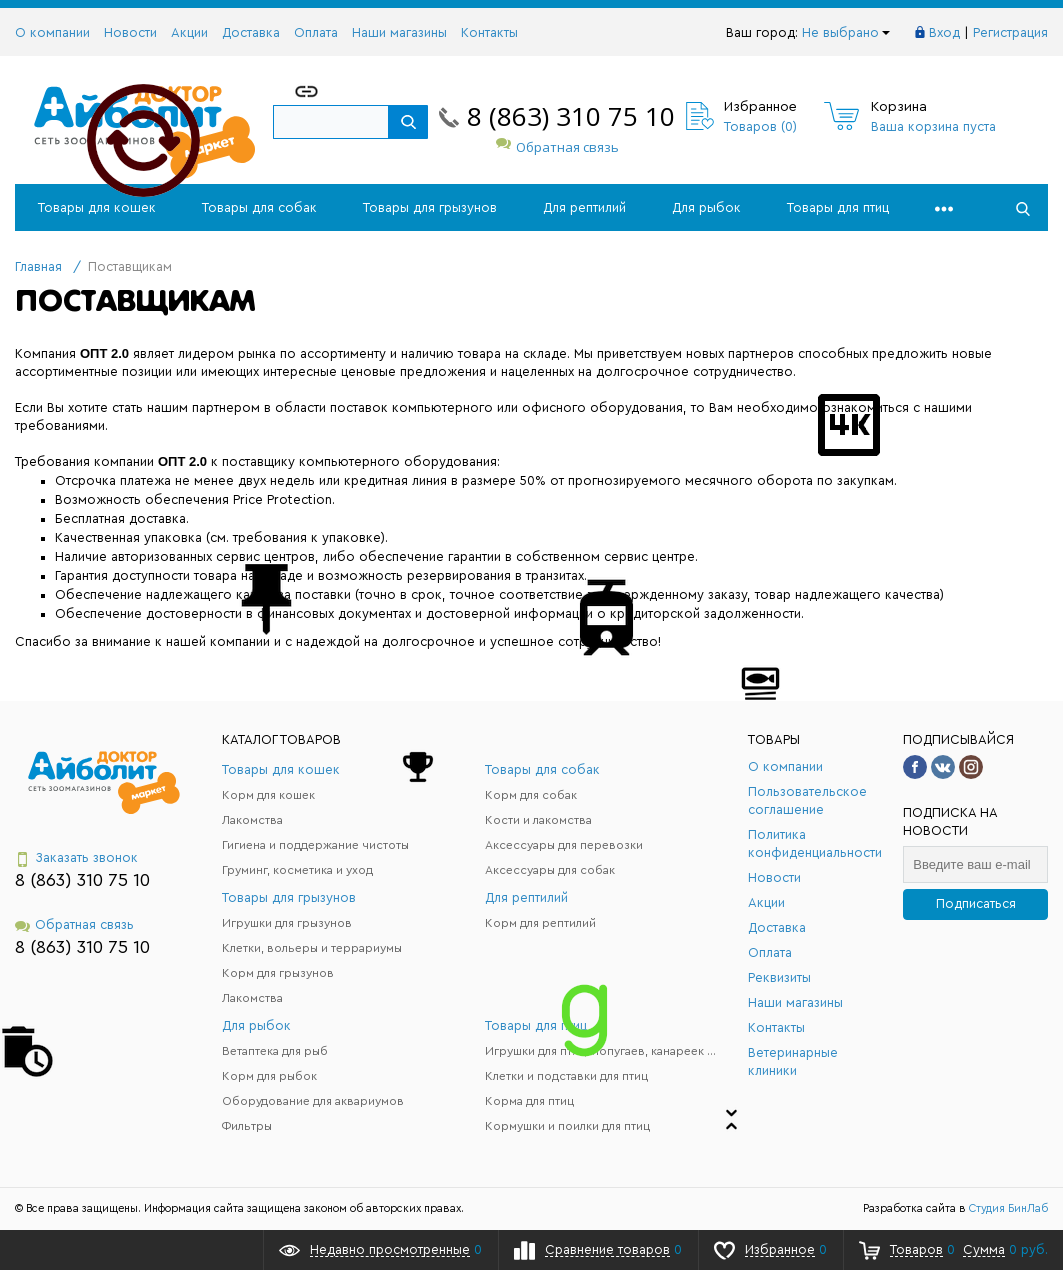 This screenshot has height=1270, width=1063. Describe the element at coordinates (606, 617) in the screenshot. I see `view tram or light rail transit options` at that location.